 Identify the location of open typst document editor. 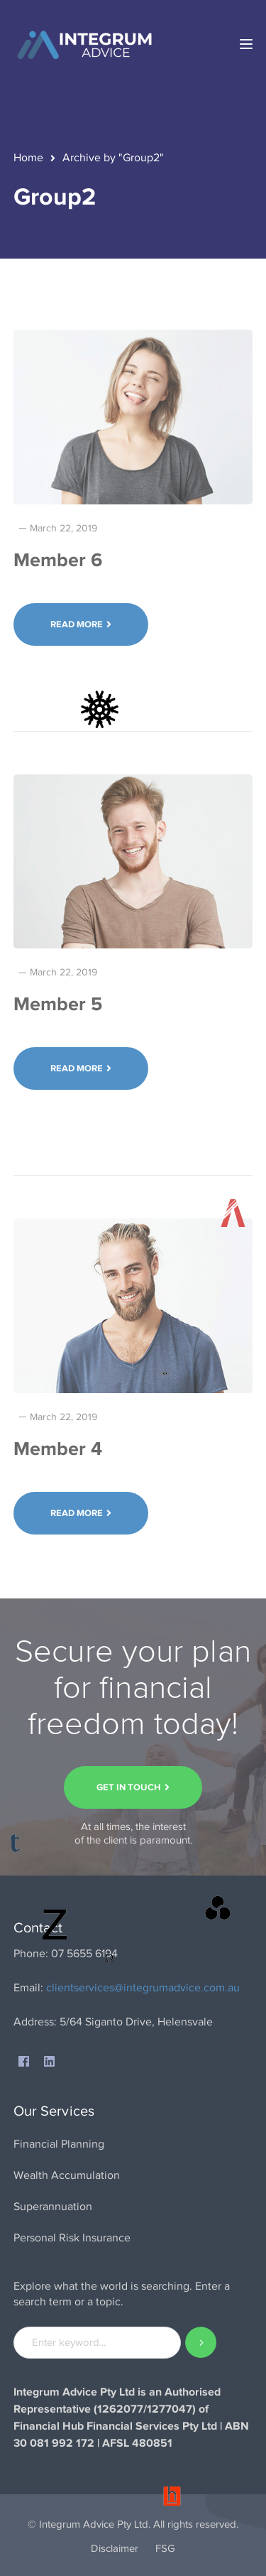
(15, 1843).